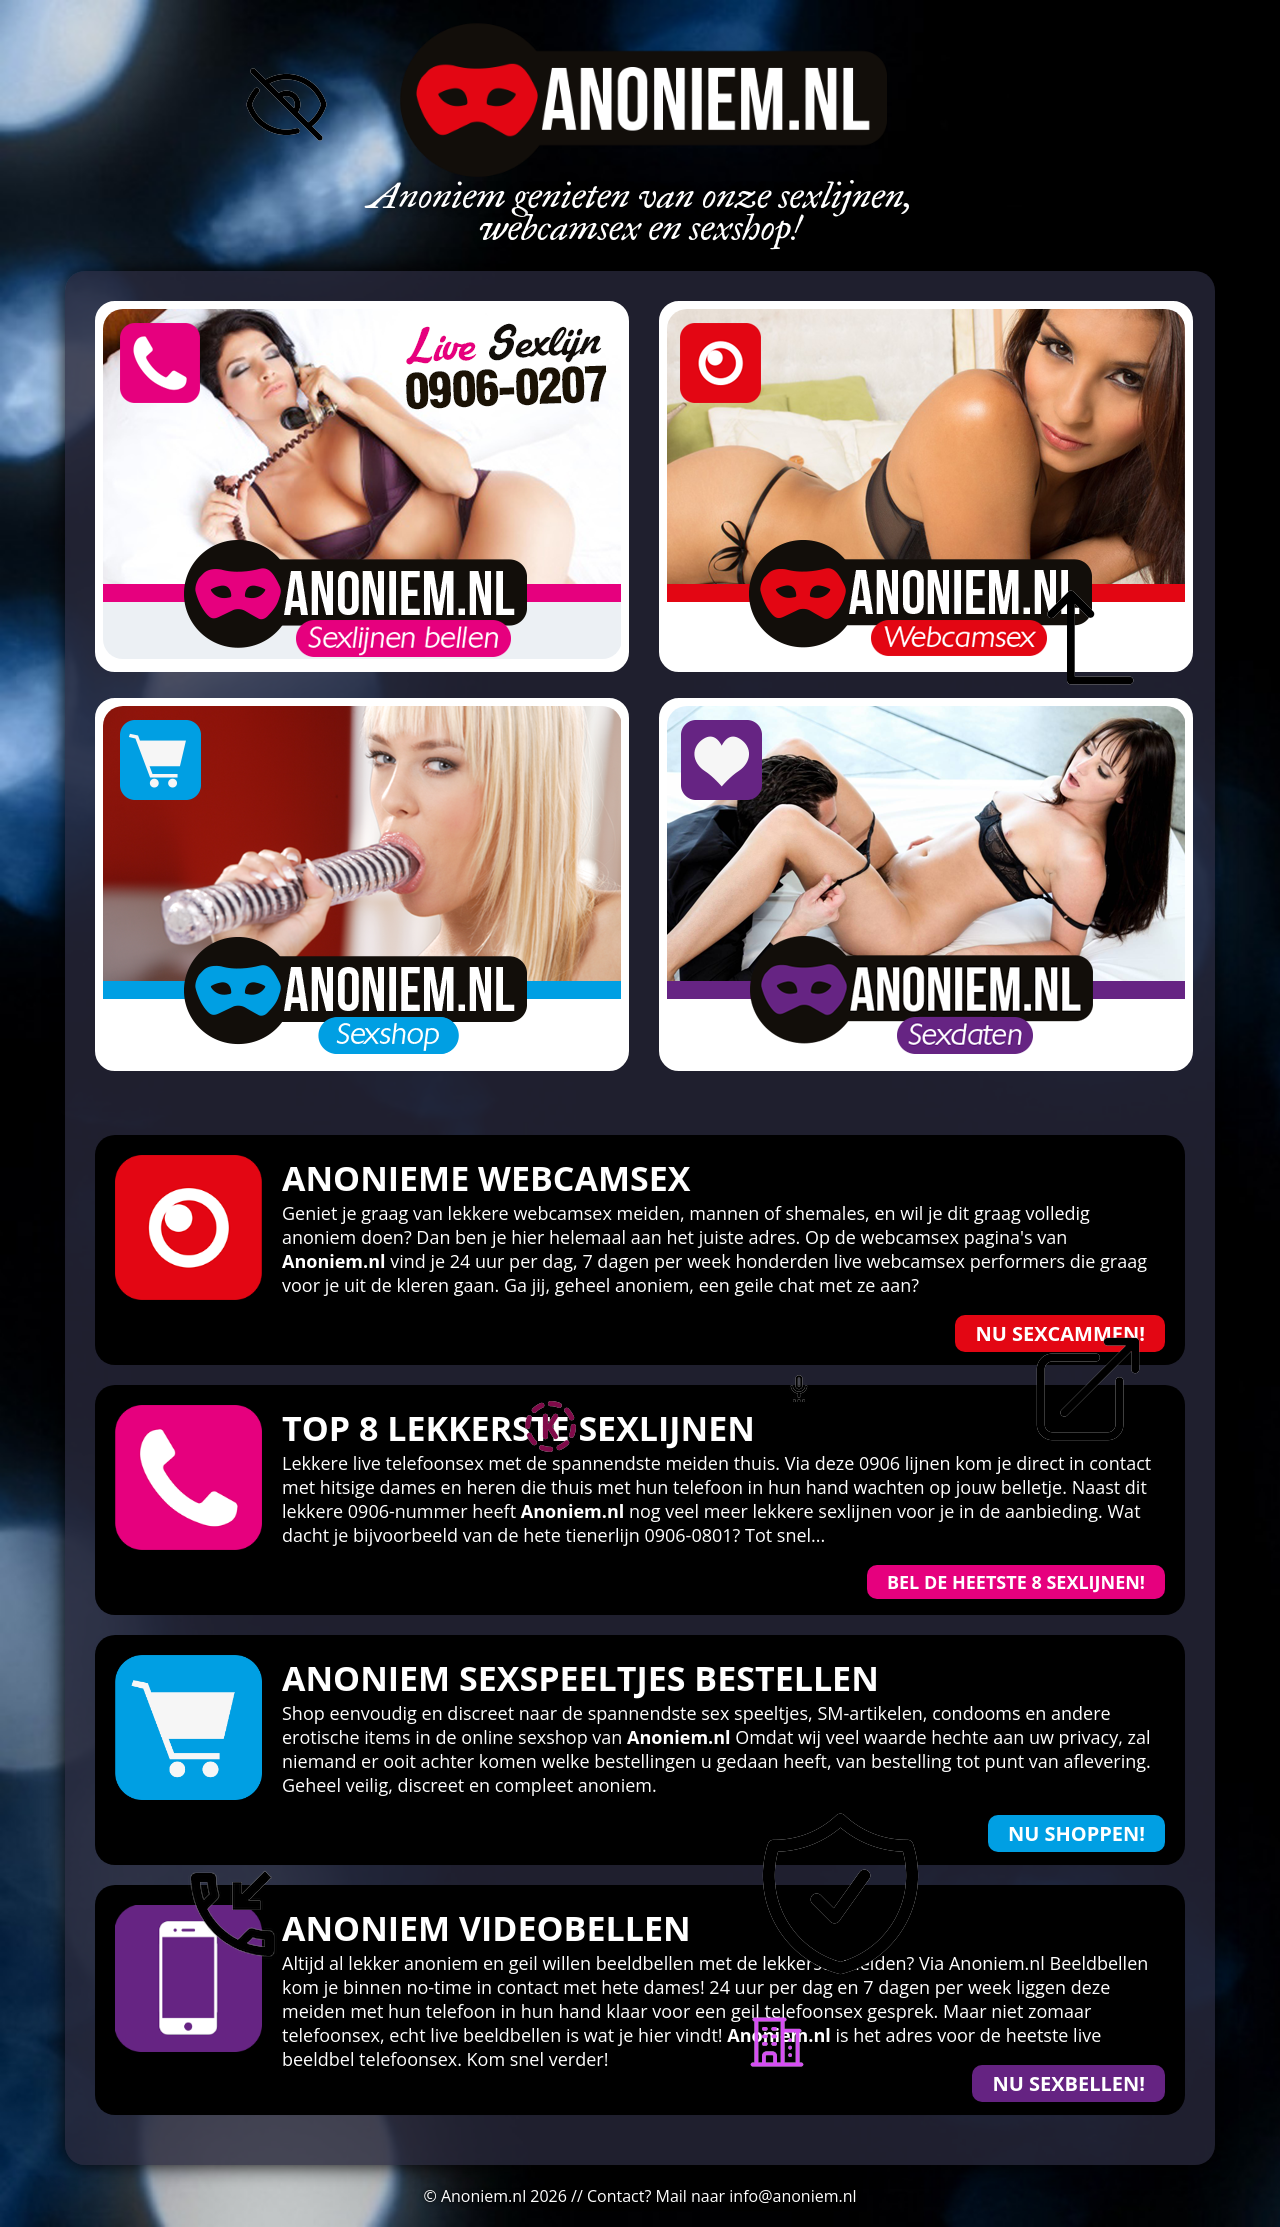 This screenshot has height=2227, width=1280. I want to click on go back and up to previous level, so click(1090, 637).